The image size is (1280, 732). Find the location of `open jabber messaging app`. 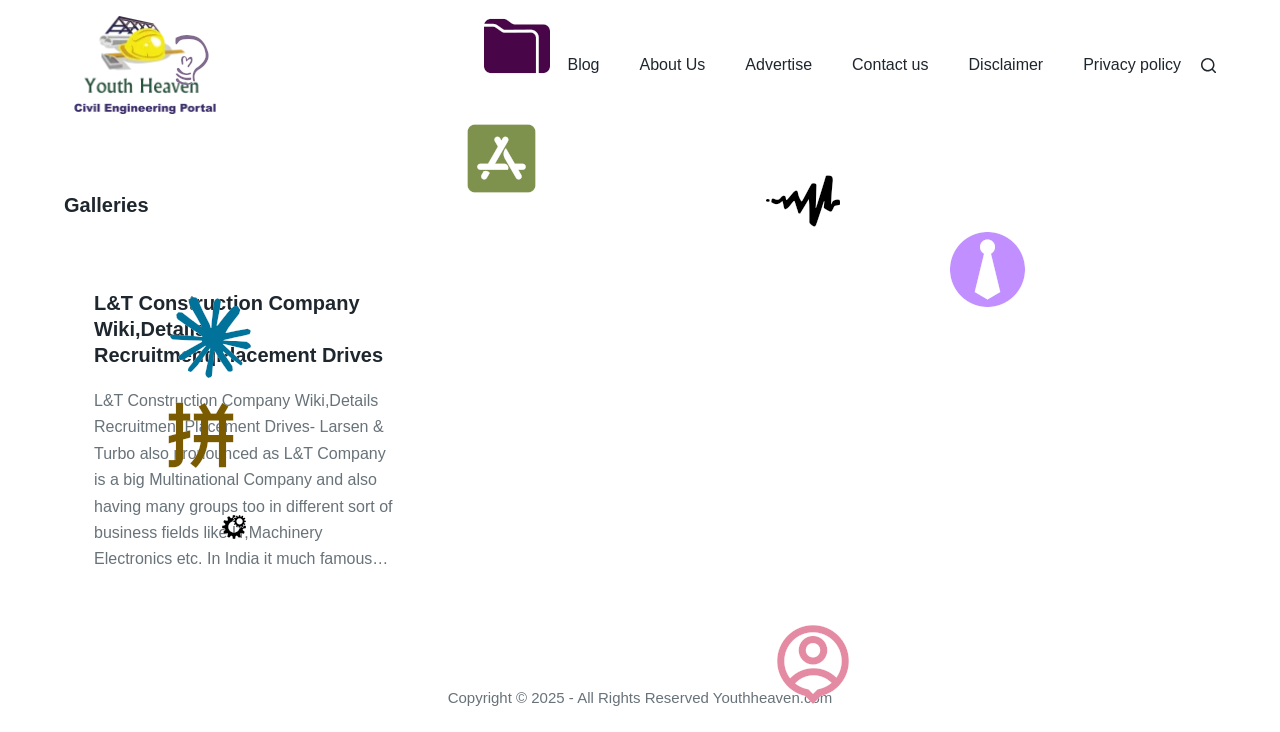

open jabber messaging app is located at coordinates (192, 60).